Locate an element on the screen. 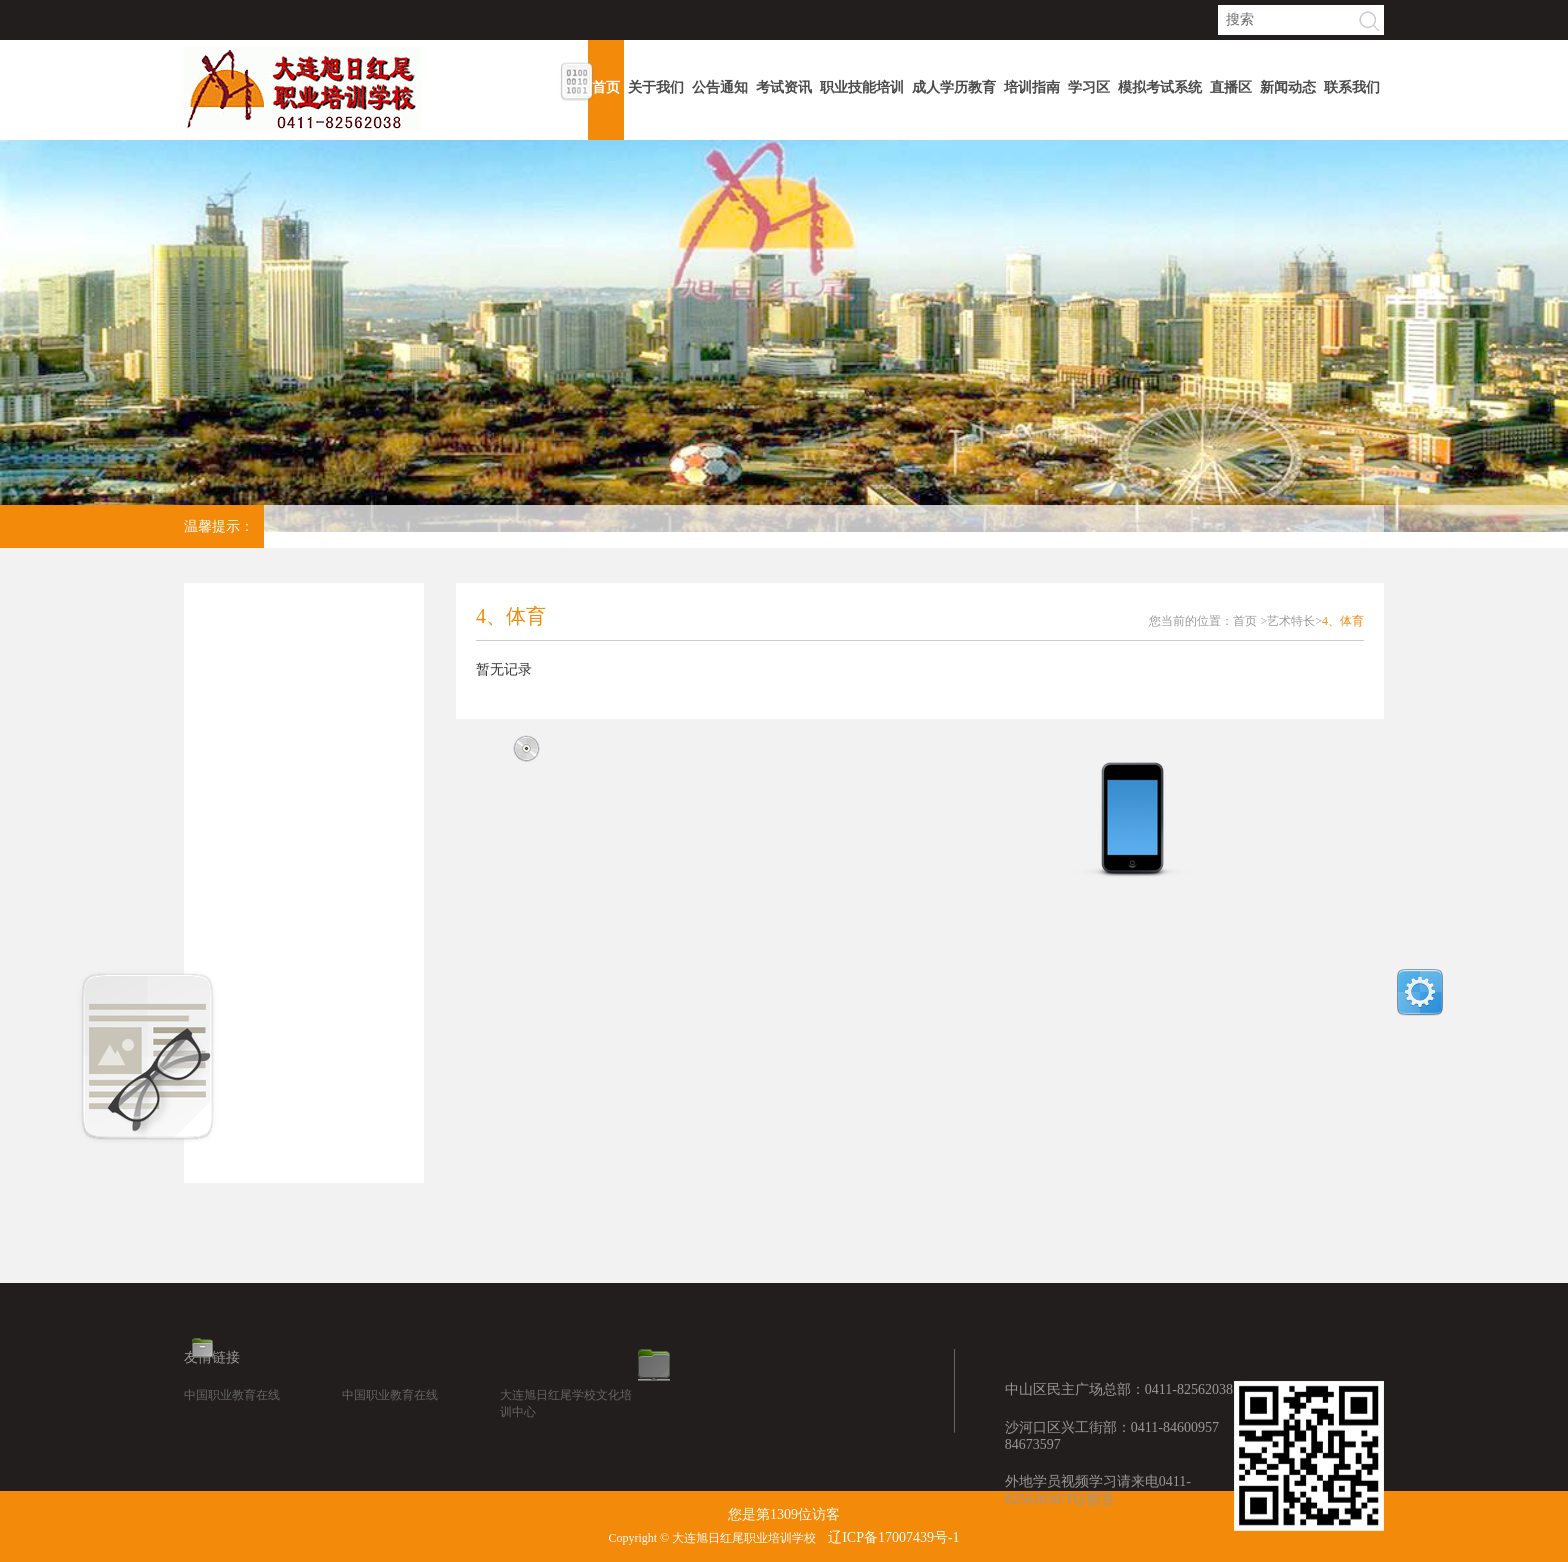 The image size is (1568, 1562). open file manager application is located at coordinates (202, 1347).